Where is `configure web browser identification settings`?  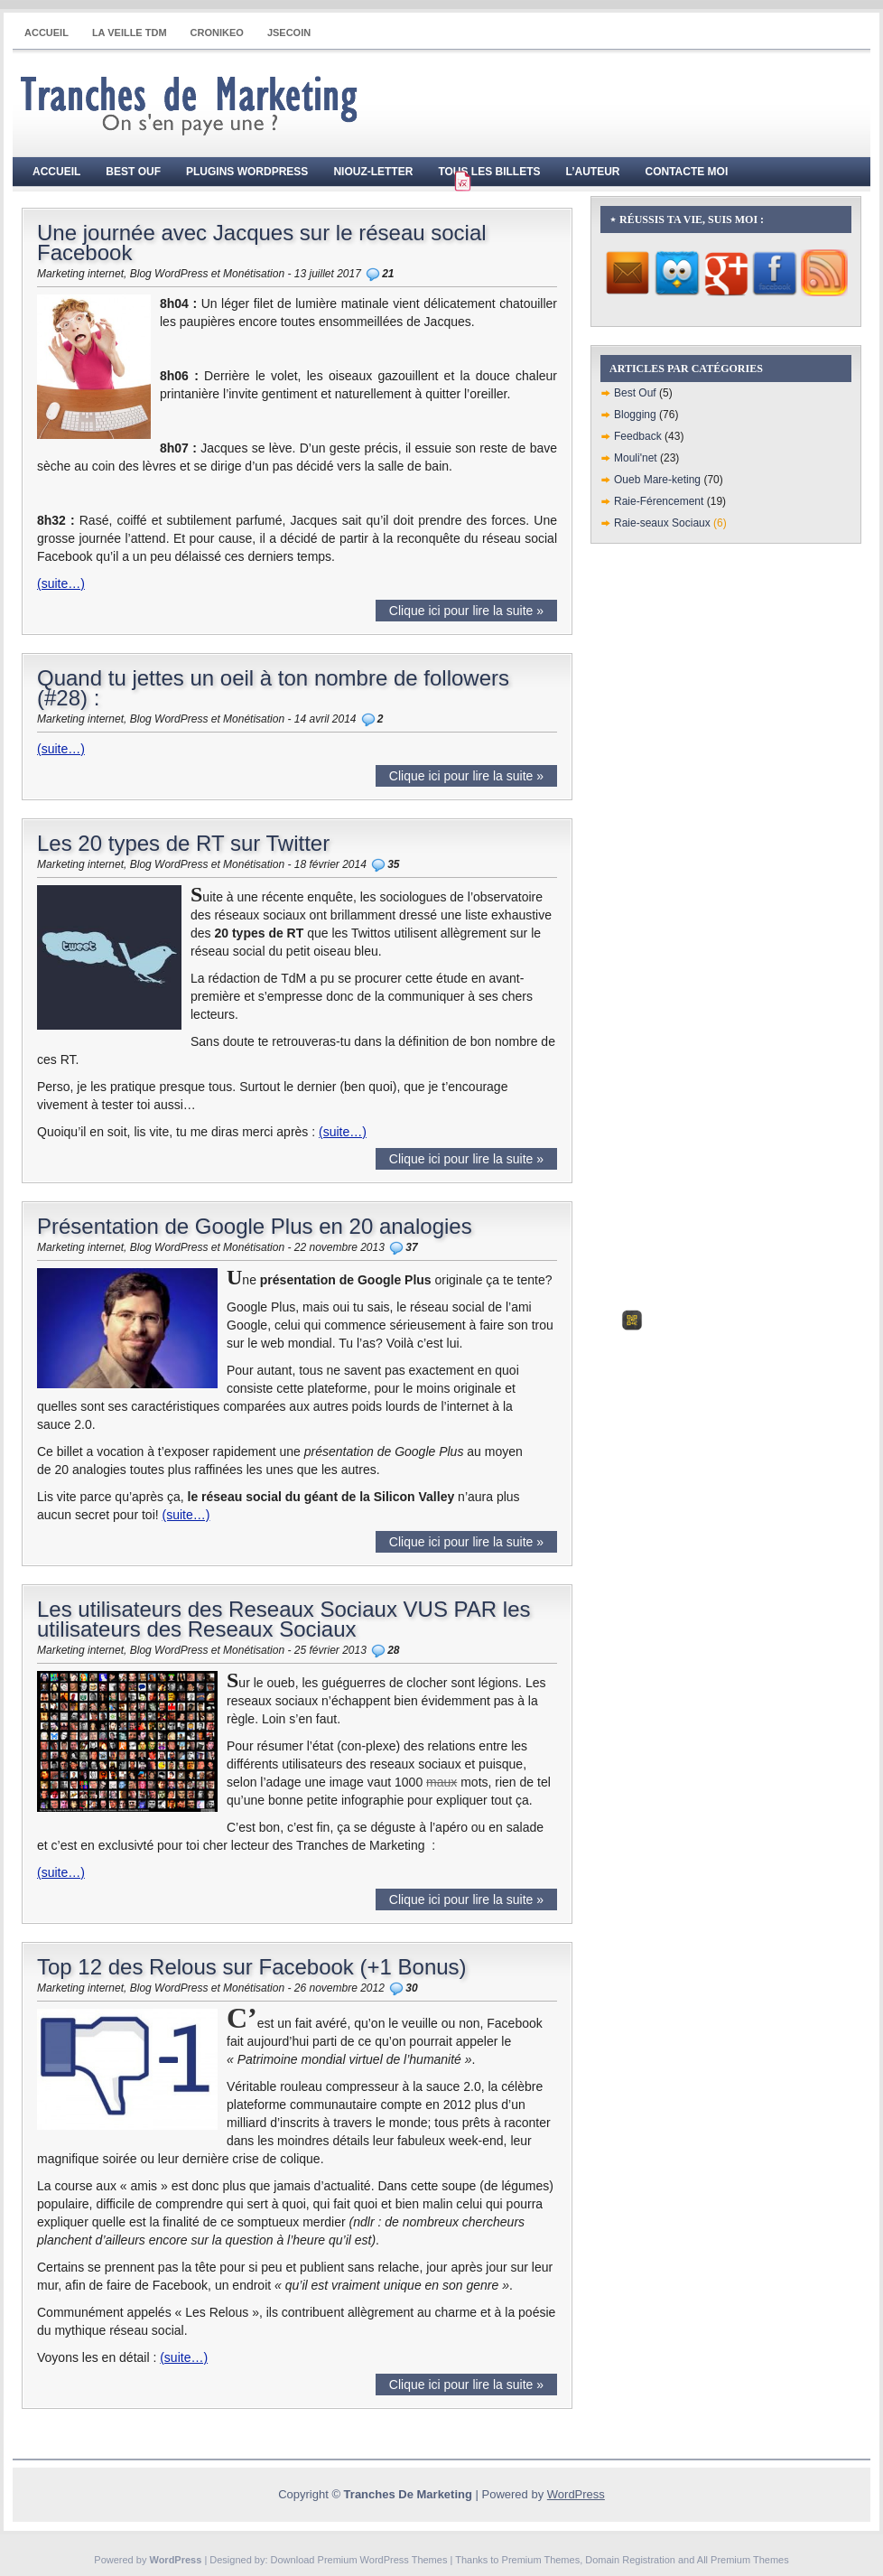
configure web browser identification settings is located at coordinates (632, 1321).